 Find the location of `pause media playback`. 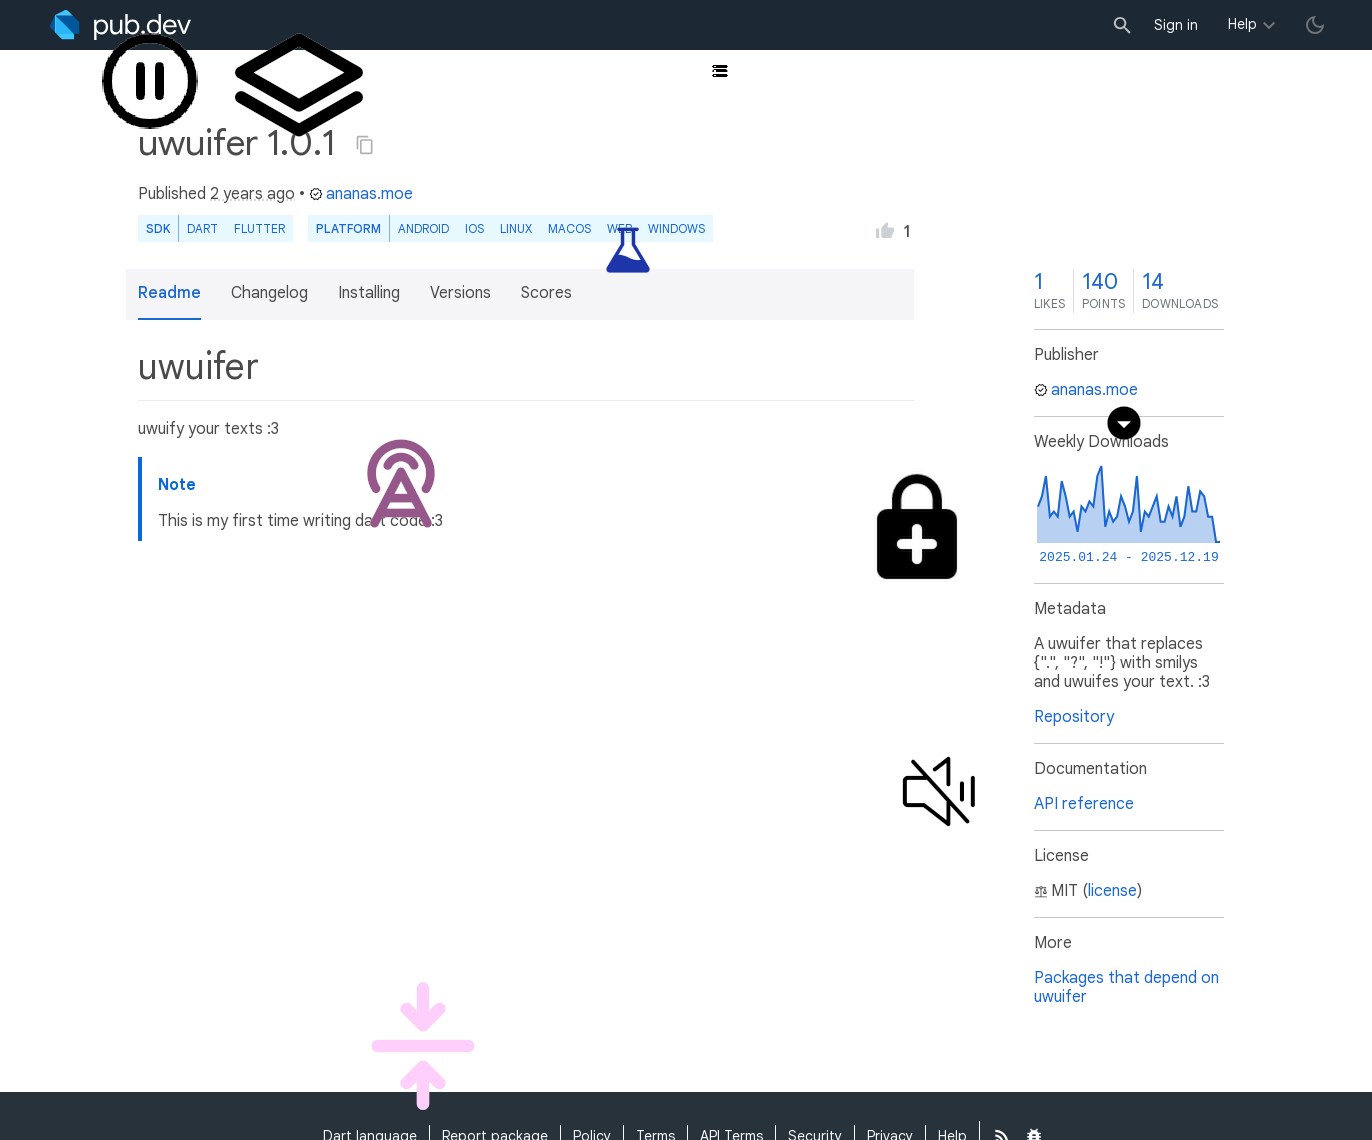

pause media playback is located at coordinates (150, 81).